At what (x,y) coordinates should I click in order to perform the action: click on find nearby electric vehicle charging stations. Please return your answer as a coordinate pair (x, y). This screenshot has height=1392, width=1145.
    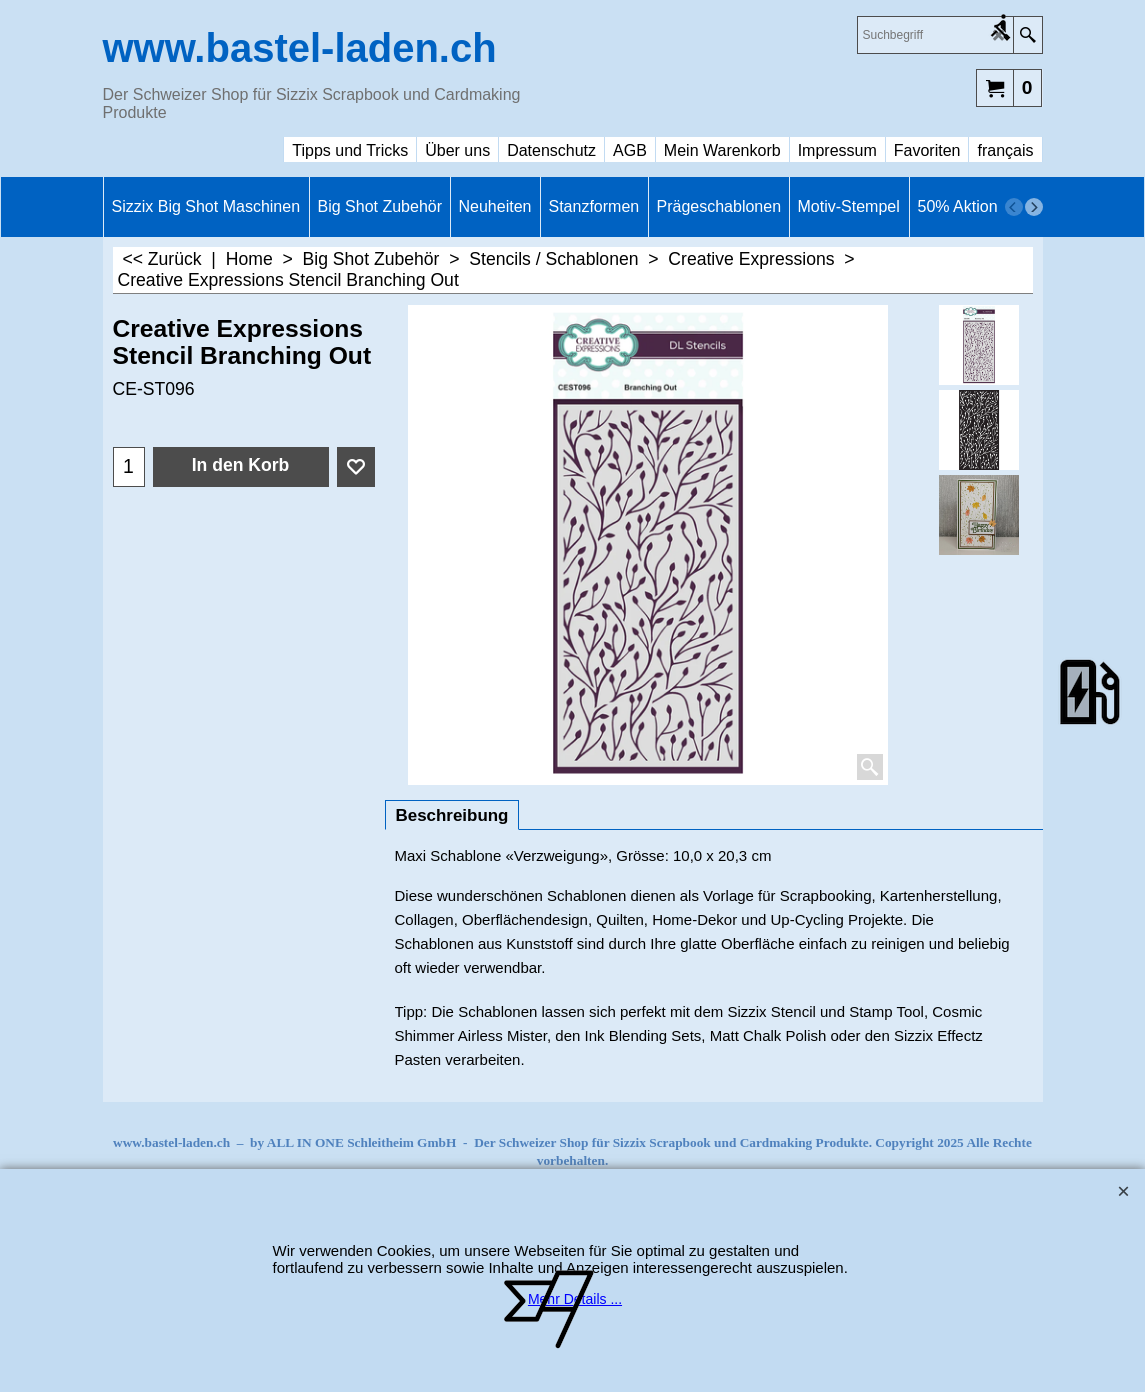
    Looking at the image, I should click on (1089, 692).